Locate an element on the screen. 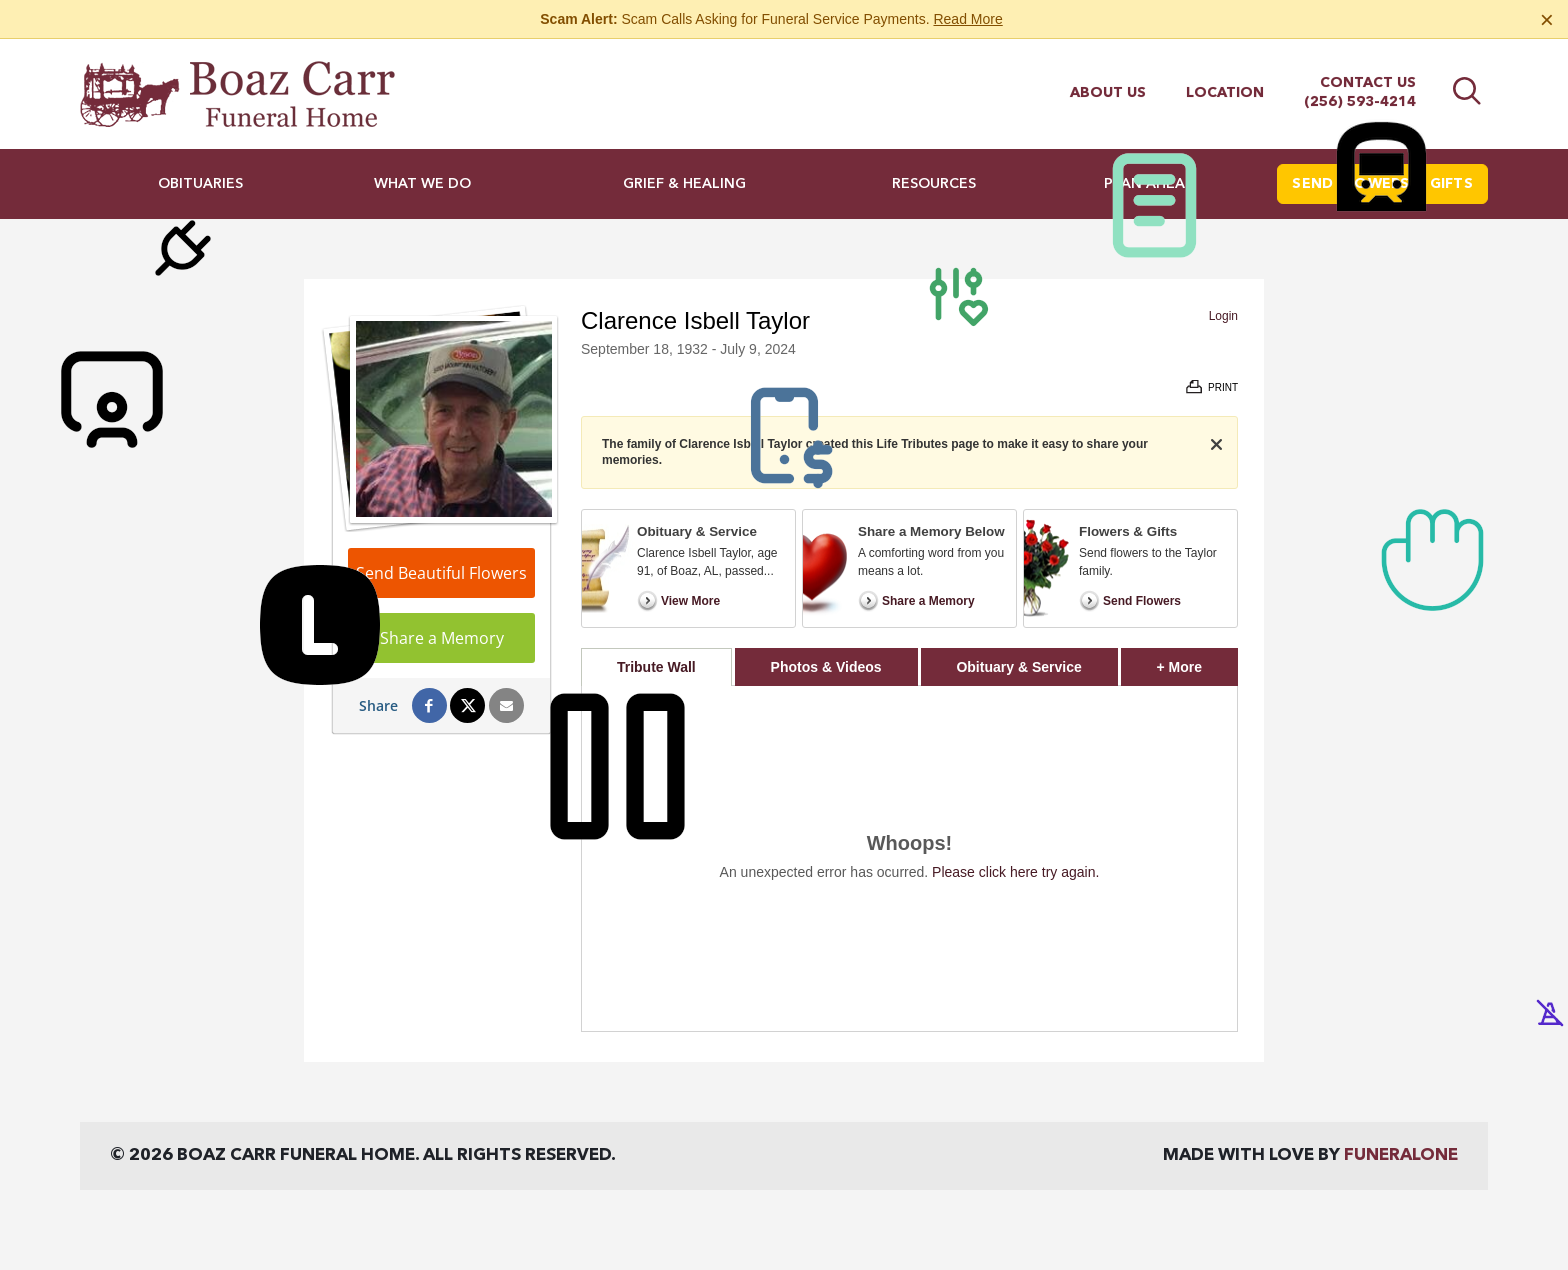 Image resolution: width=1568 pixels, height=1270 pixels. view user's screen or monitor activity is located at coordinates (112, 397).